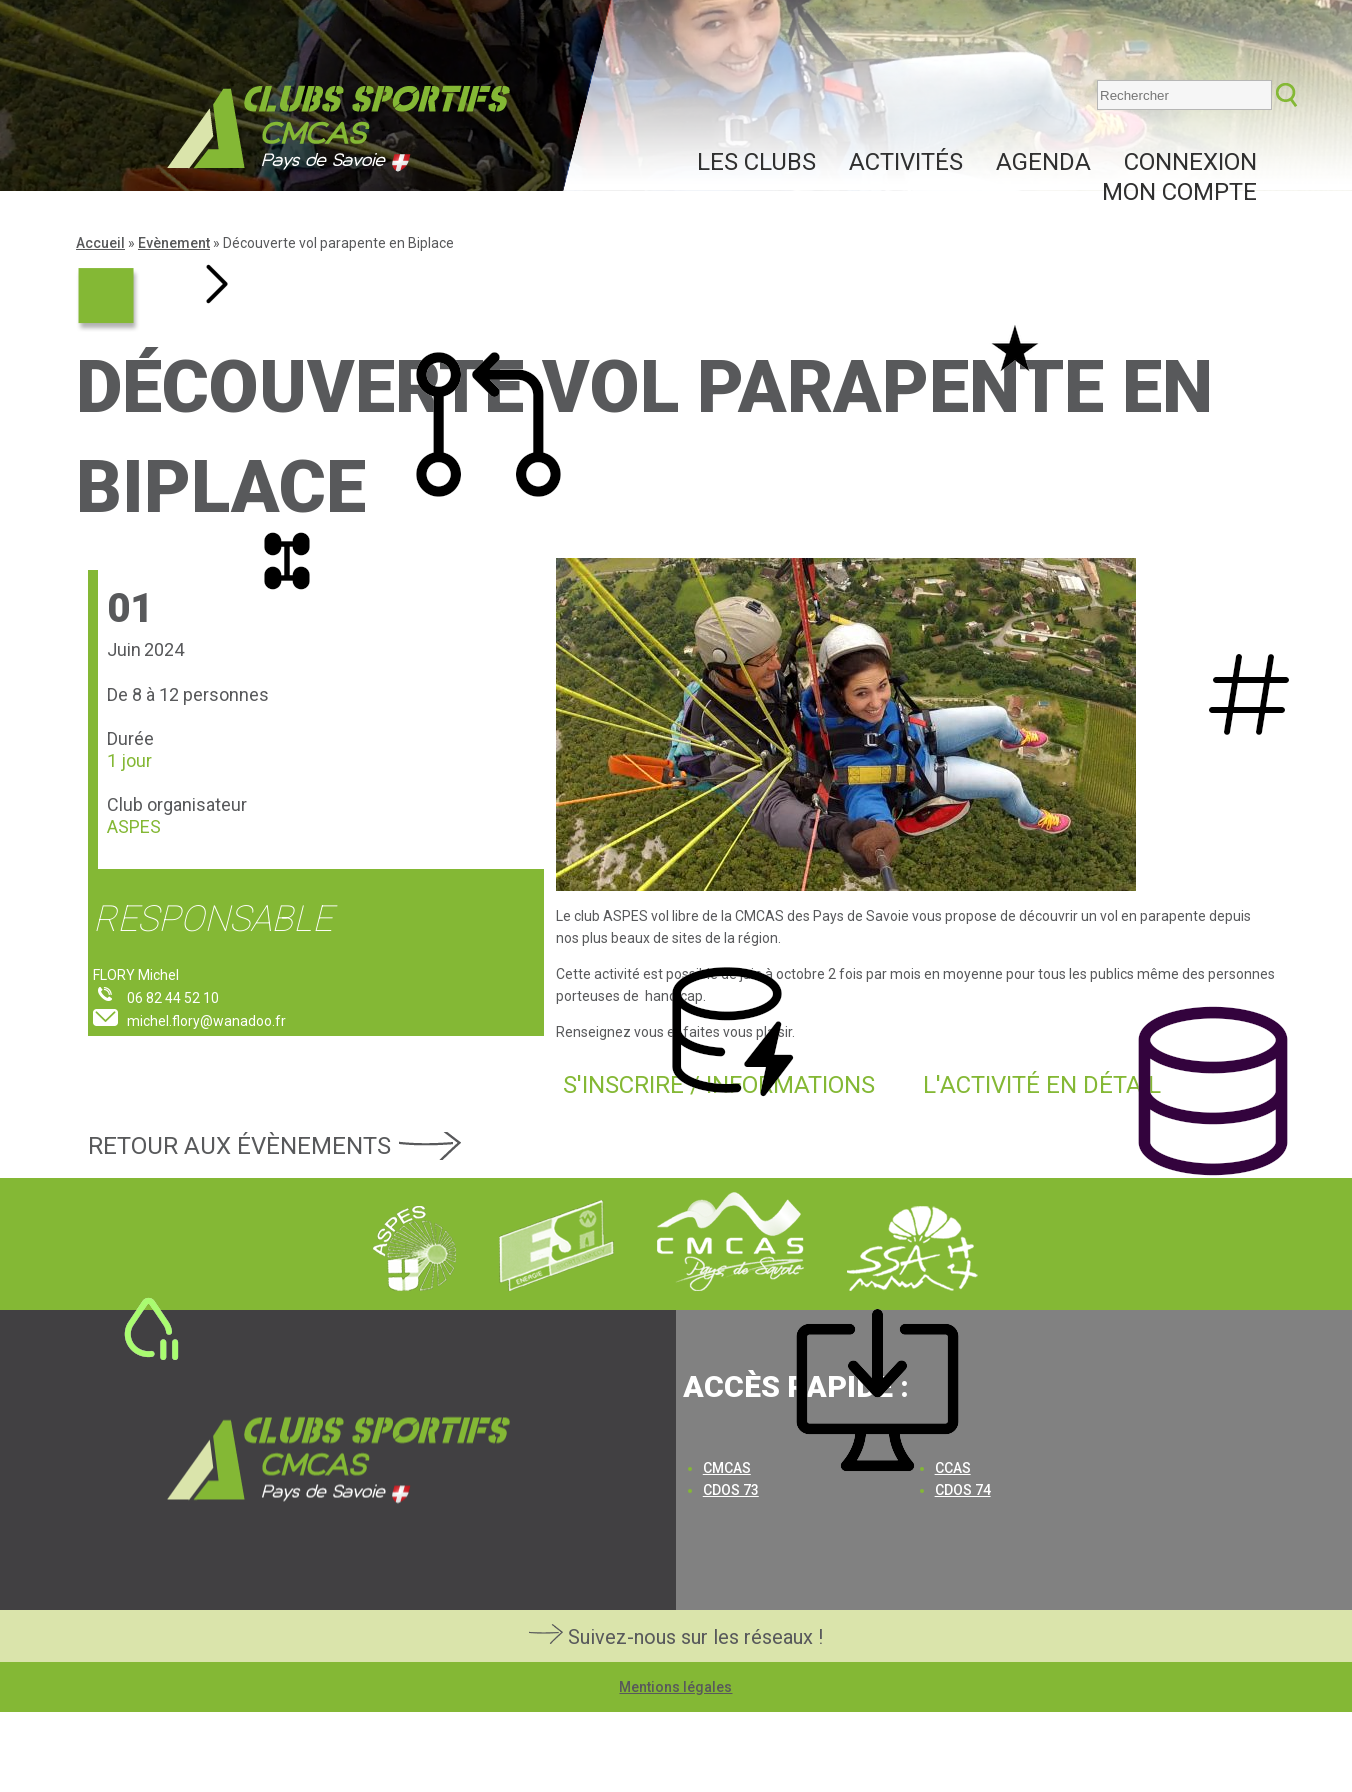  What do you see at coordinates (1249, 695) in the screenshot?
I see `view or browse hashtags` at bounding box center [1249, 695].